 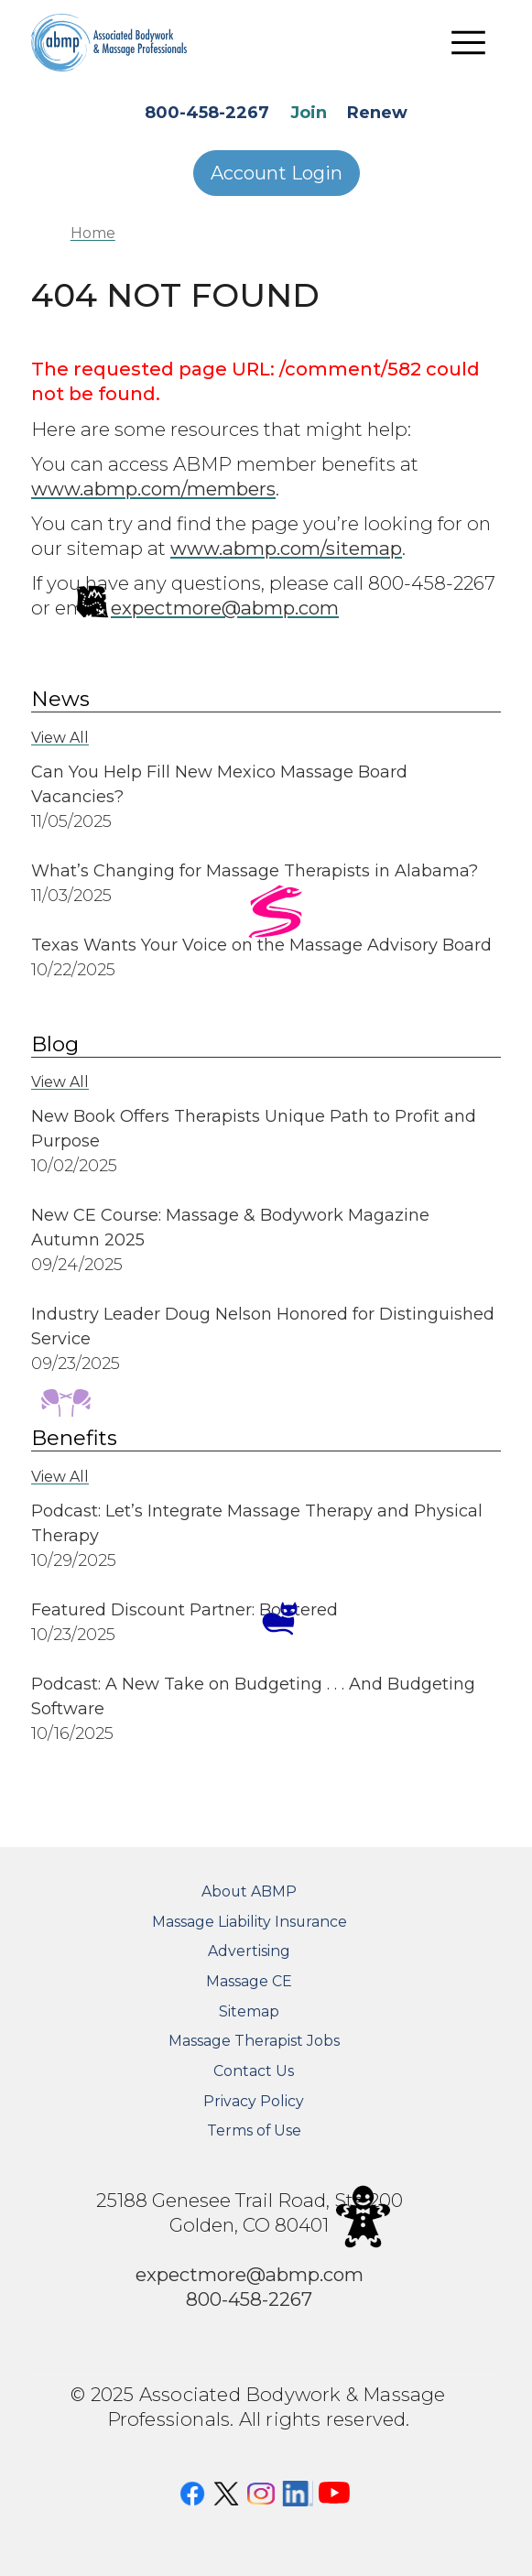 What do you see at coordinates (66, 1403) in the screenshot?
I see `equip shoulder armor to your character` at bounding box center [66, 1403].